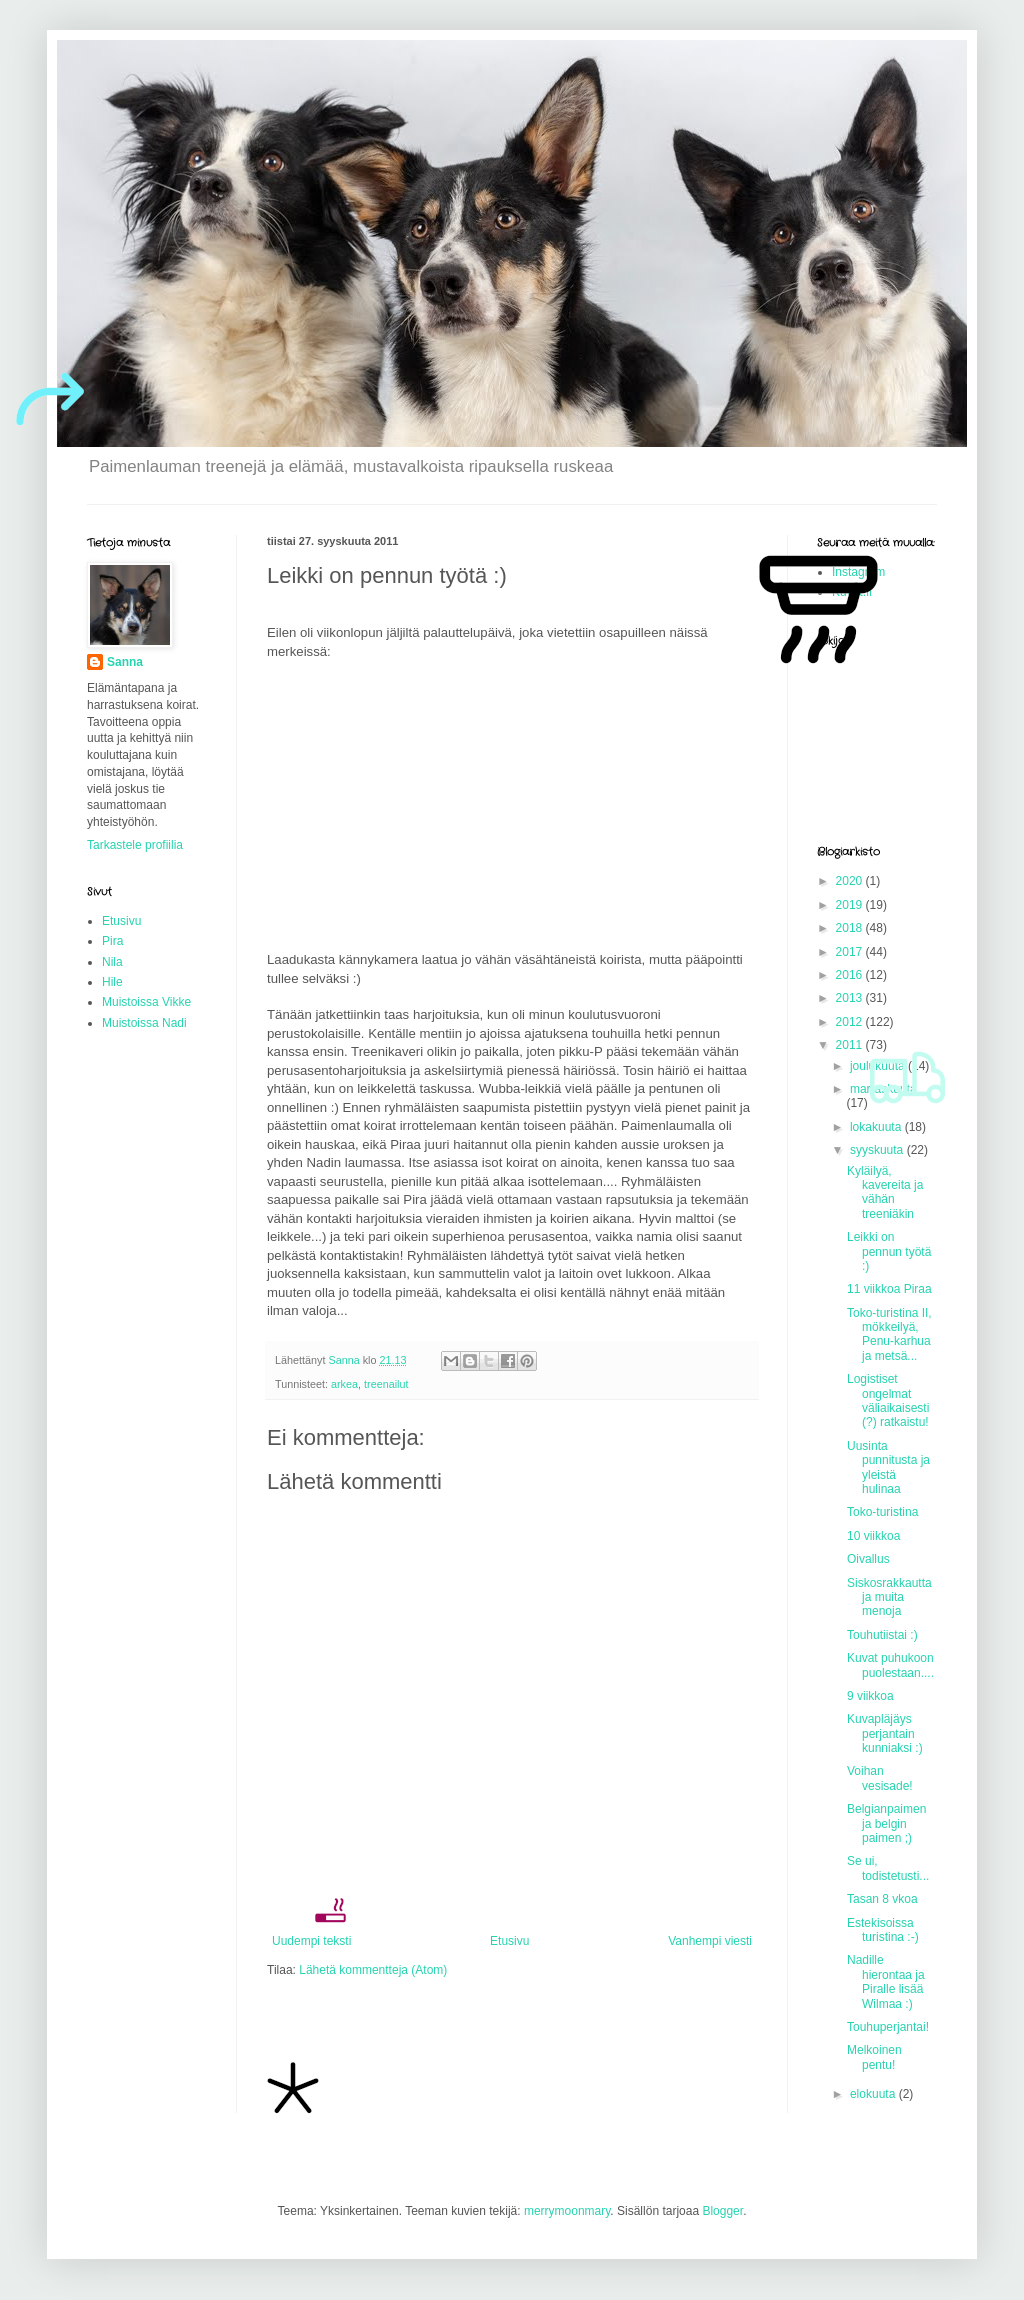  Describe the element at coordinates (907, 1077) in the screenshot. I see `track shipment or delivery status` at that location.